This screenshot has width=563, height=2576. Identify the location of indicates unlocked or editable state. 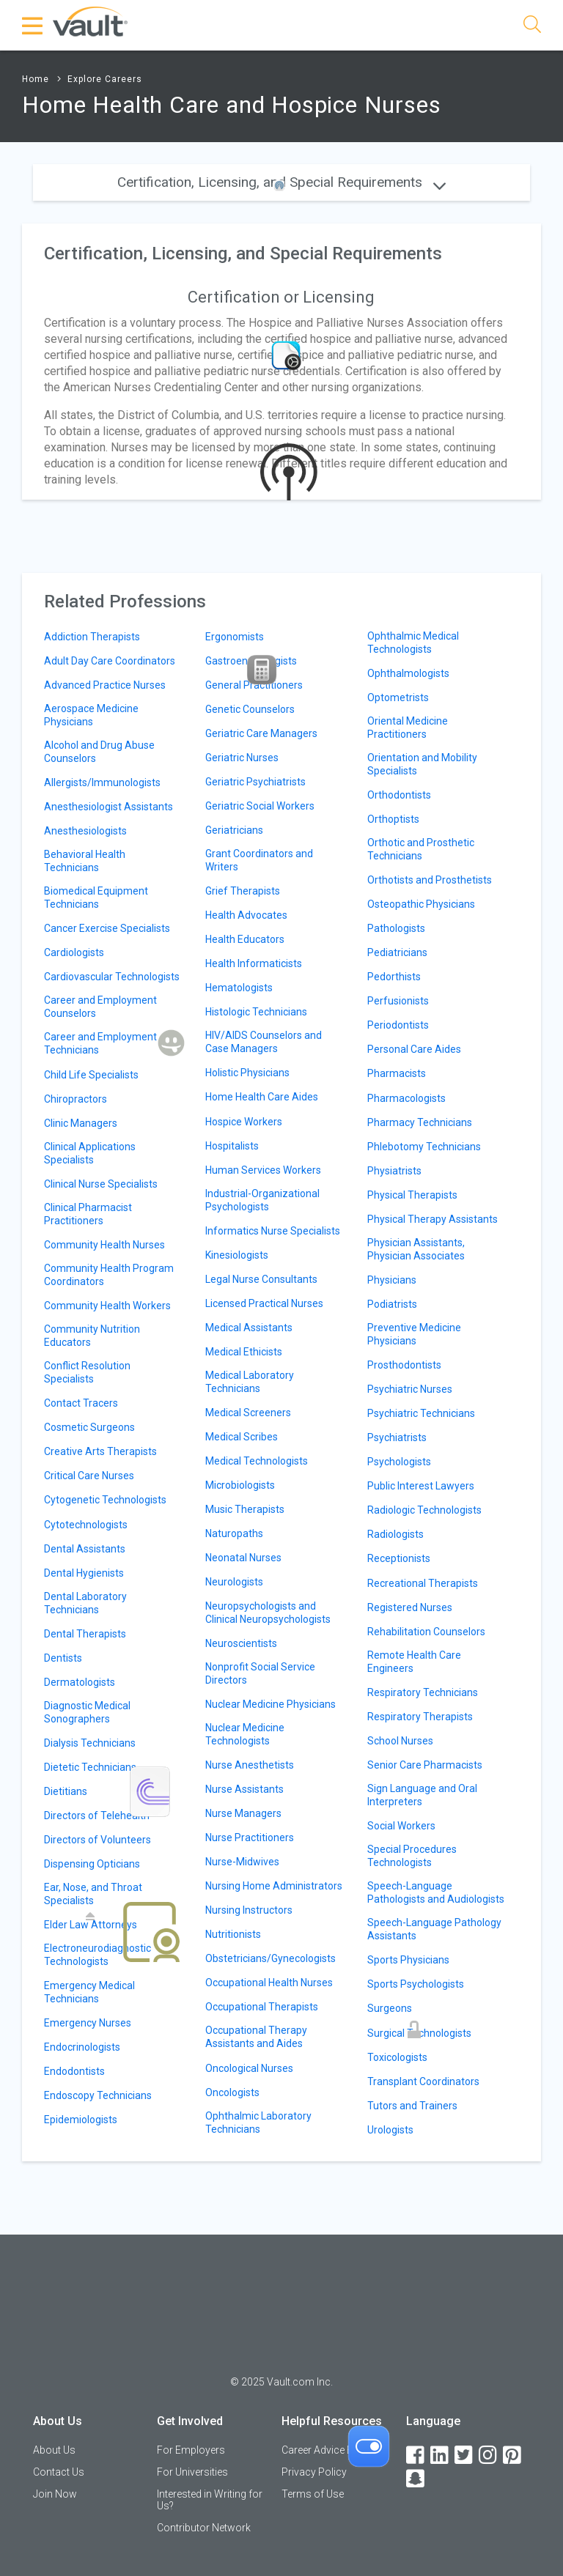
(414, 2029).